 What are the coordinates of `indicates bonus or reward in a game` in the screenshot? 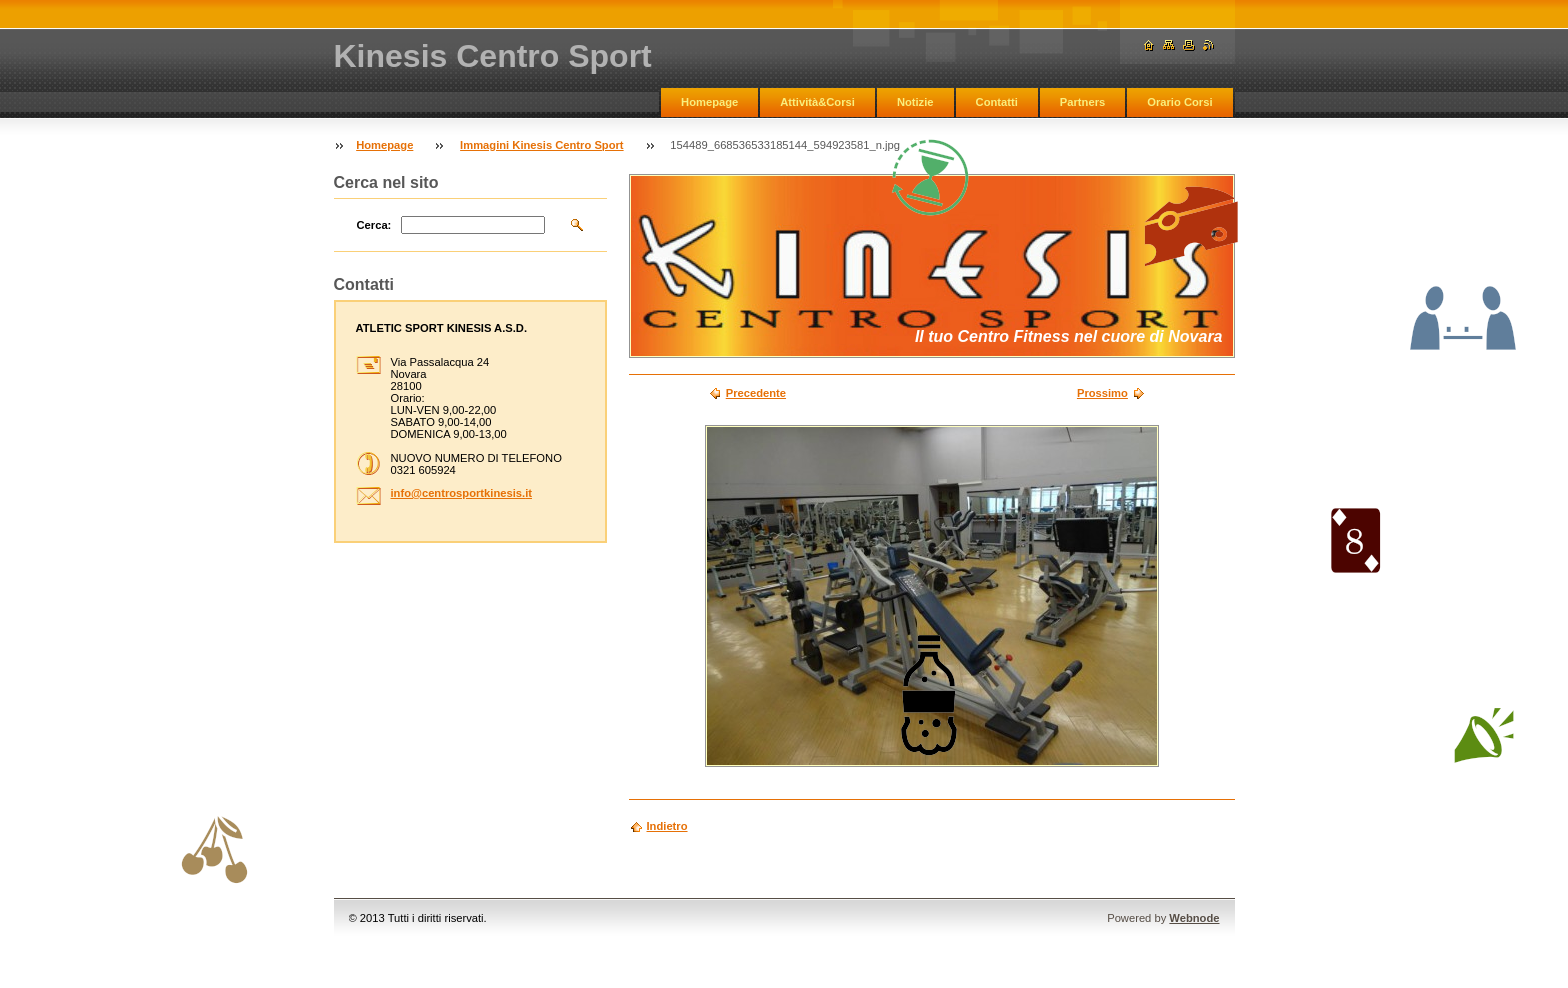 It's located at (214, 848).